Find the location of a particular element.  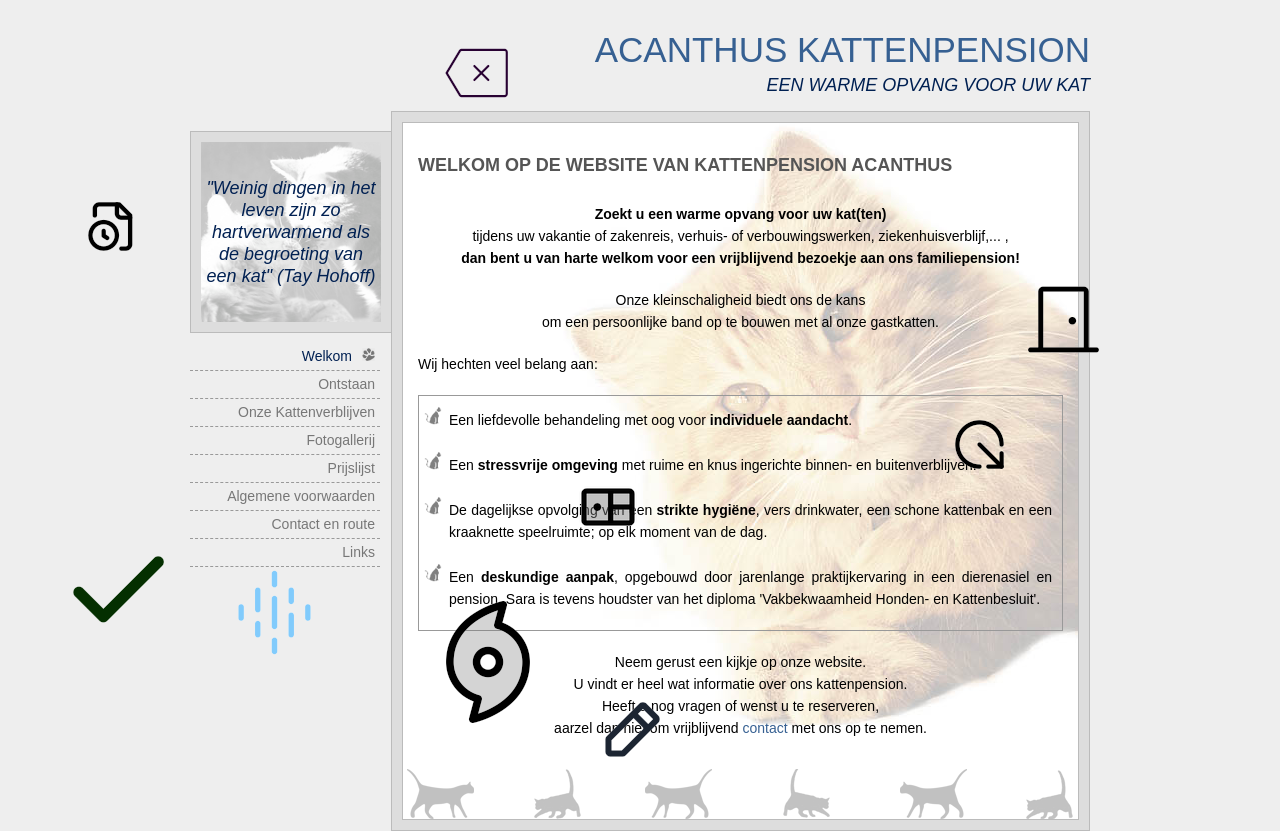

exit or log out of the application is located at coordinates (1063, 319).